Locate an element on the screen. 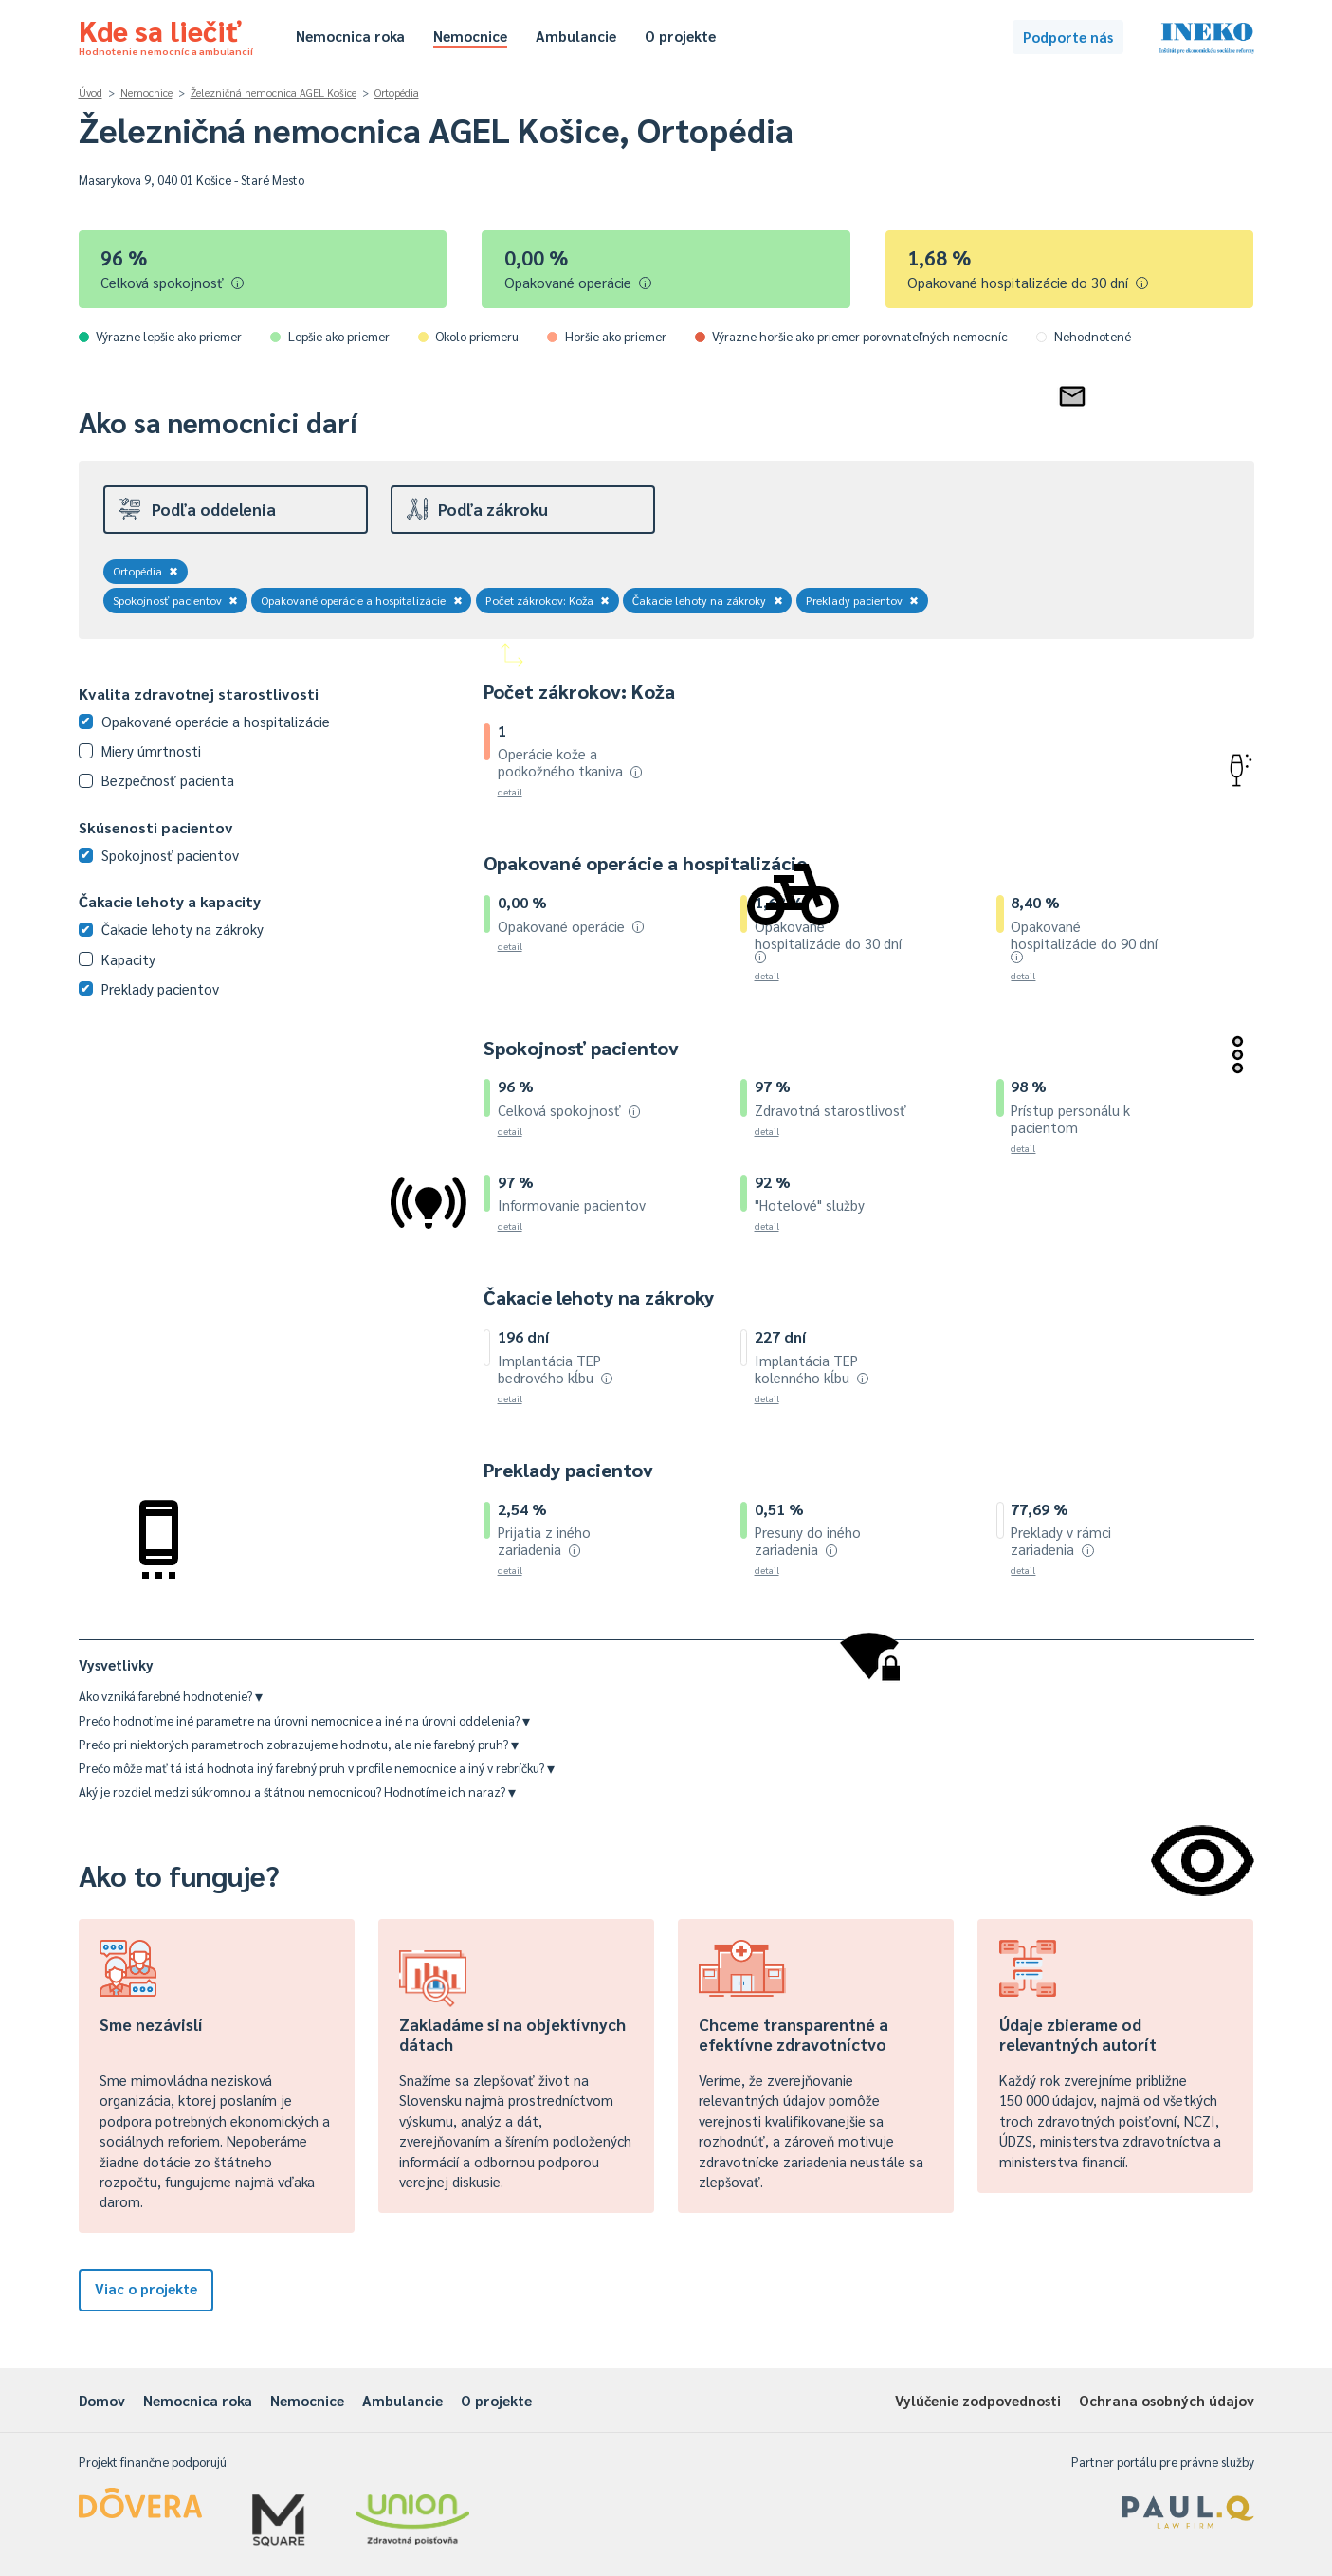 The width and height of the screenshot is (1332, 2576). access bike routes or cycling directions is located at coordinates (793, 894).